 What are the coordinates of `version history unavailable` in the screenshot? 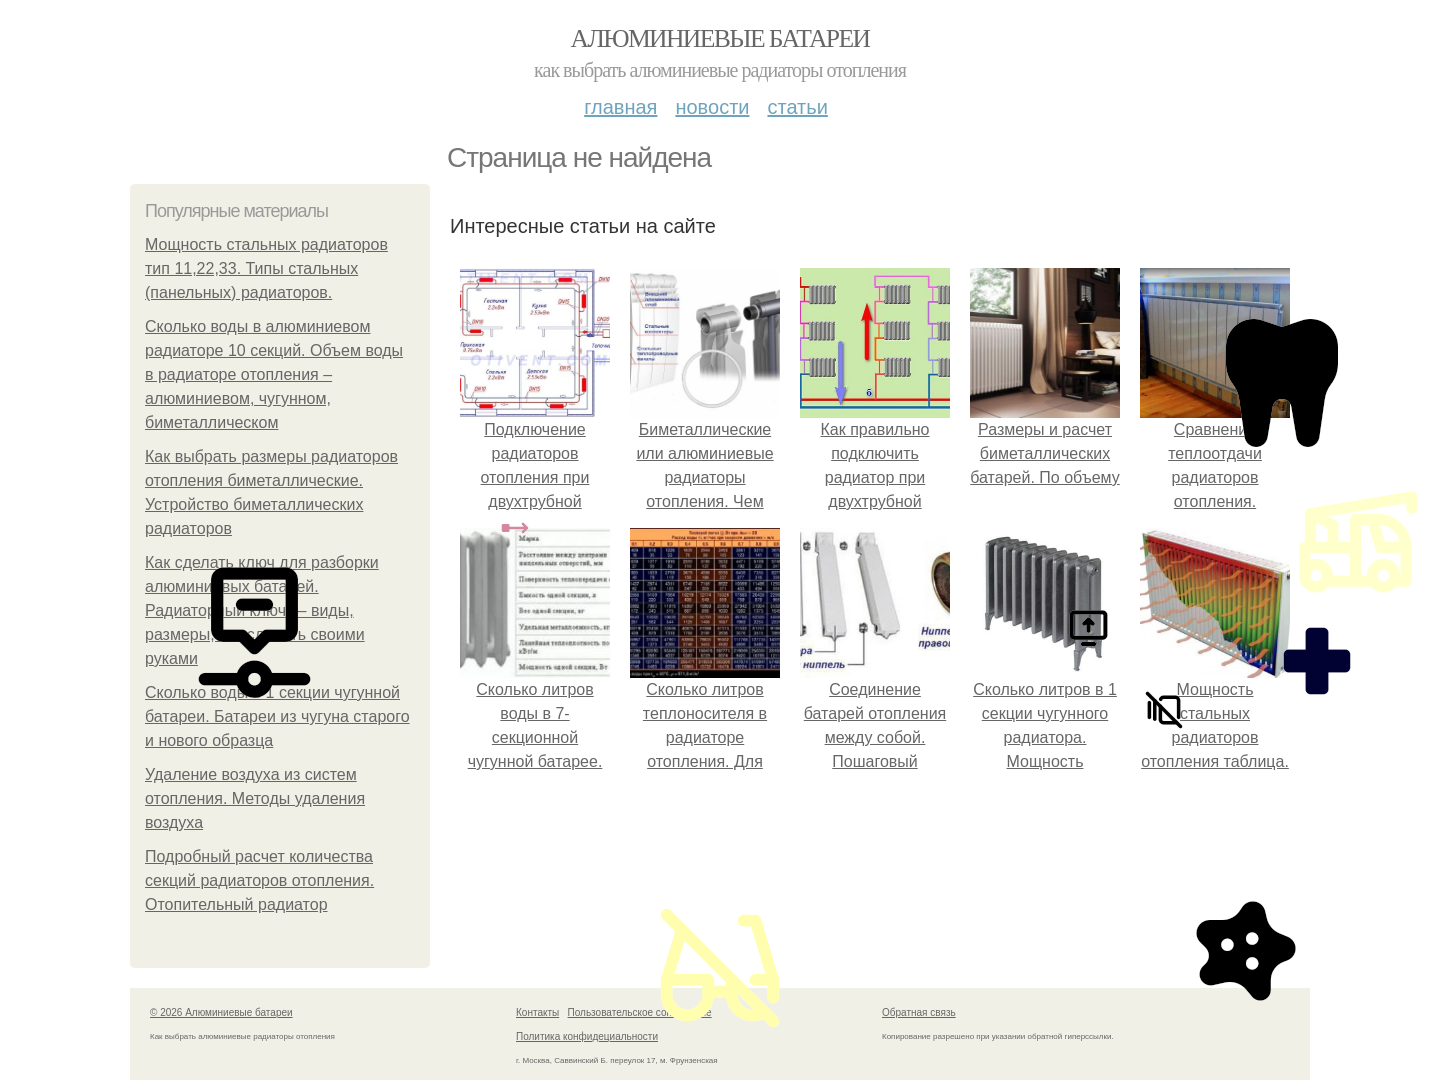 It's located at (1164, 710).